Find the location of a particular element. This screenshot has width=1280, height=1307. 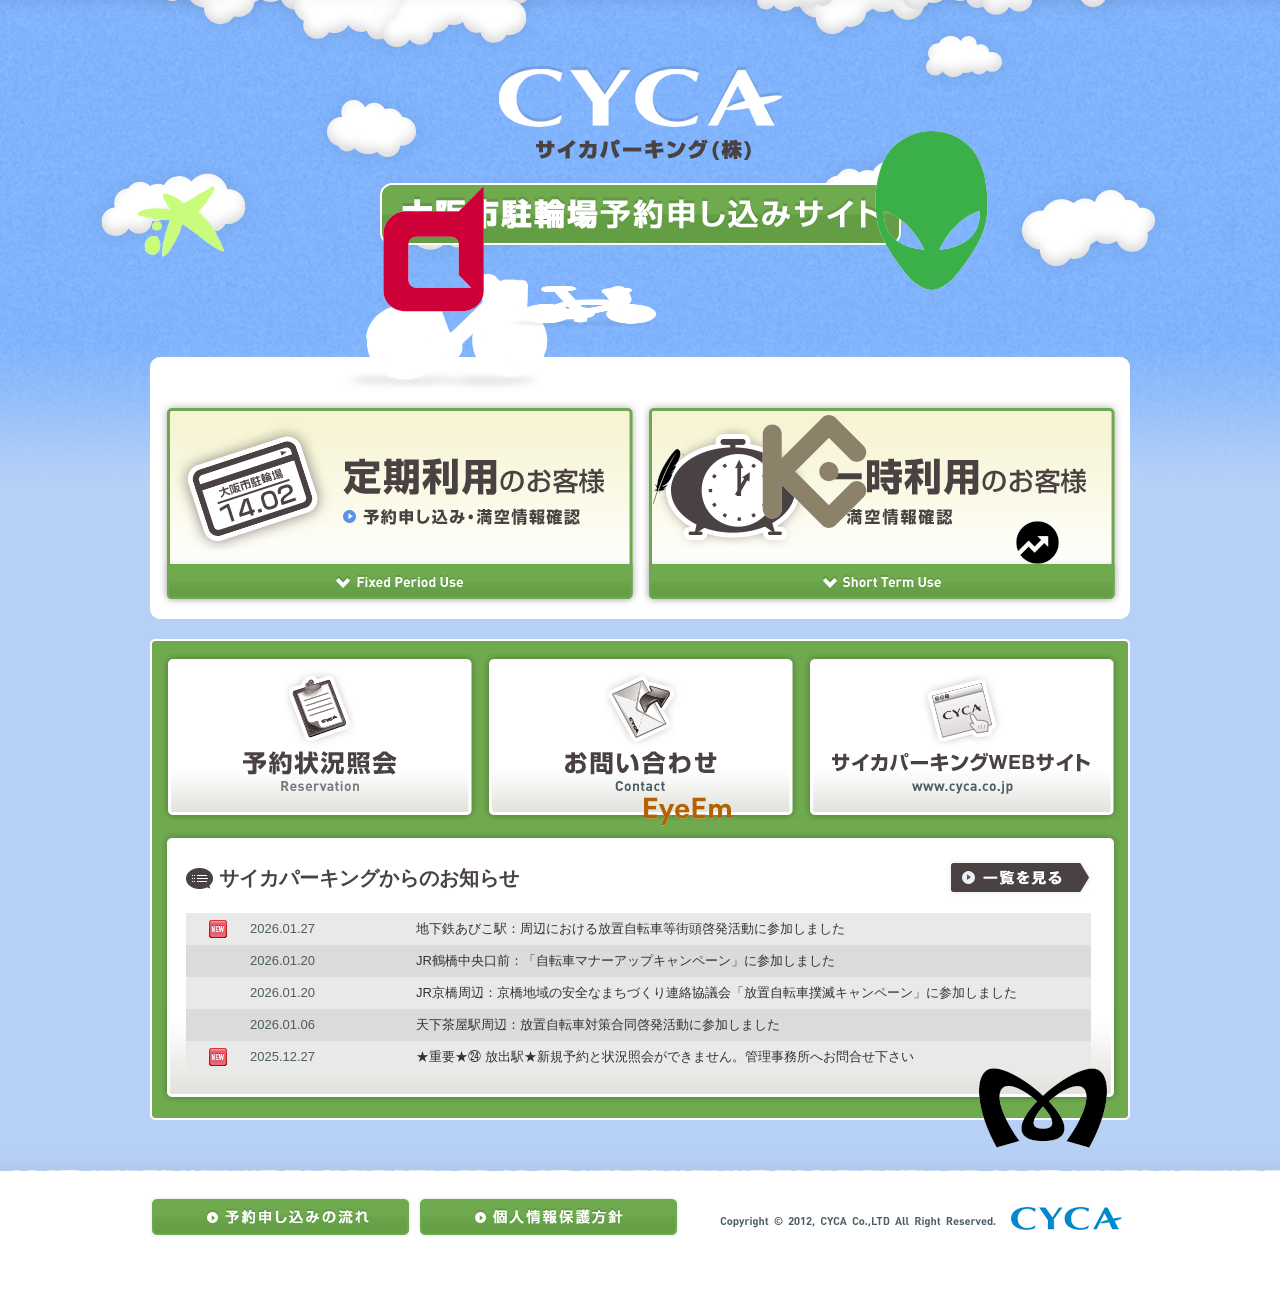

apache software foundation logo is located at coordinates (668, 476).